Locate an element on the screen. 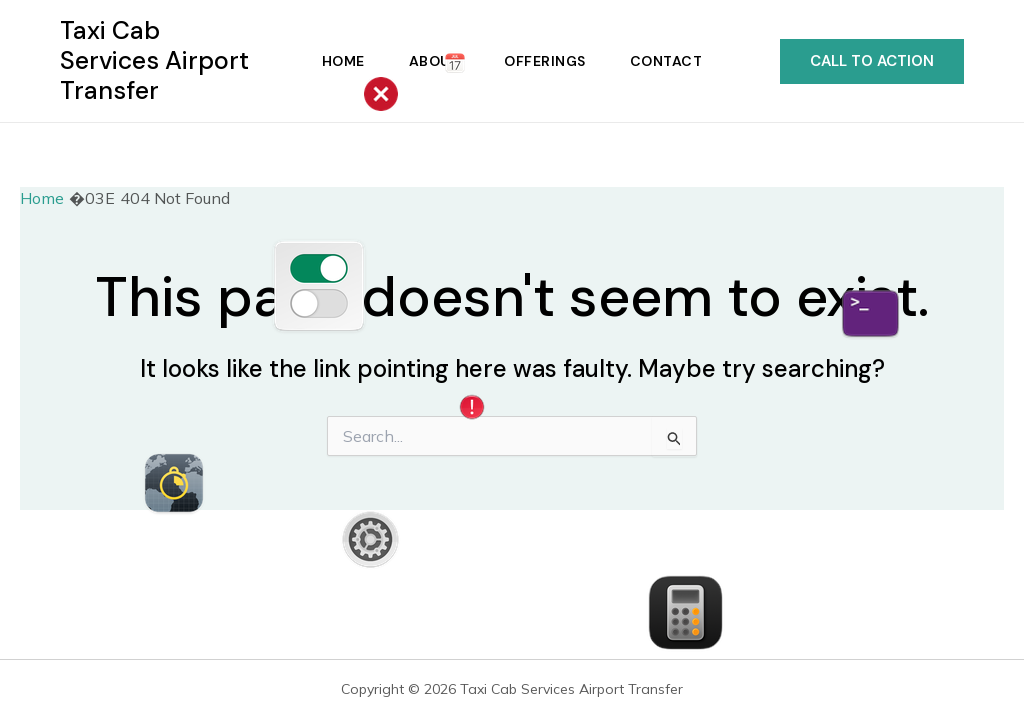 Image resolution: width=1024 pixels, height=720 pixels. open gnome tweaks to customize desktop settings is located at coordinates (319, 286).